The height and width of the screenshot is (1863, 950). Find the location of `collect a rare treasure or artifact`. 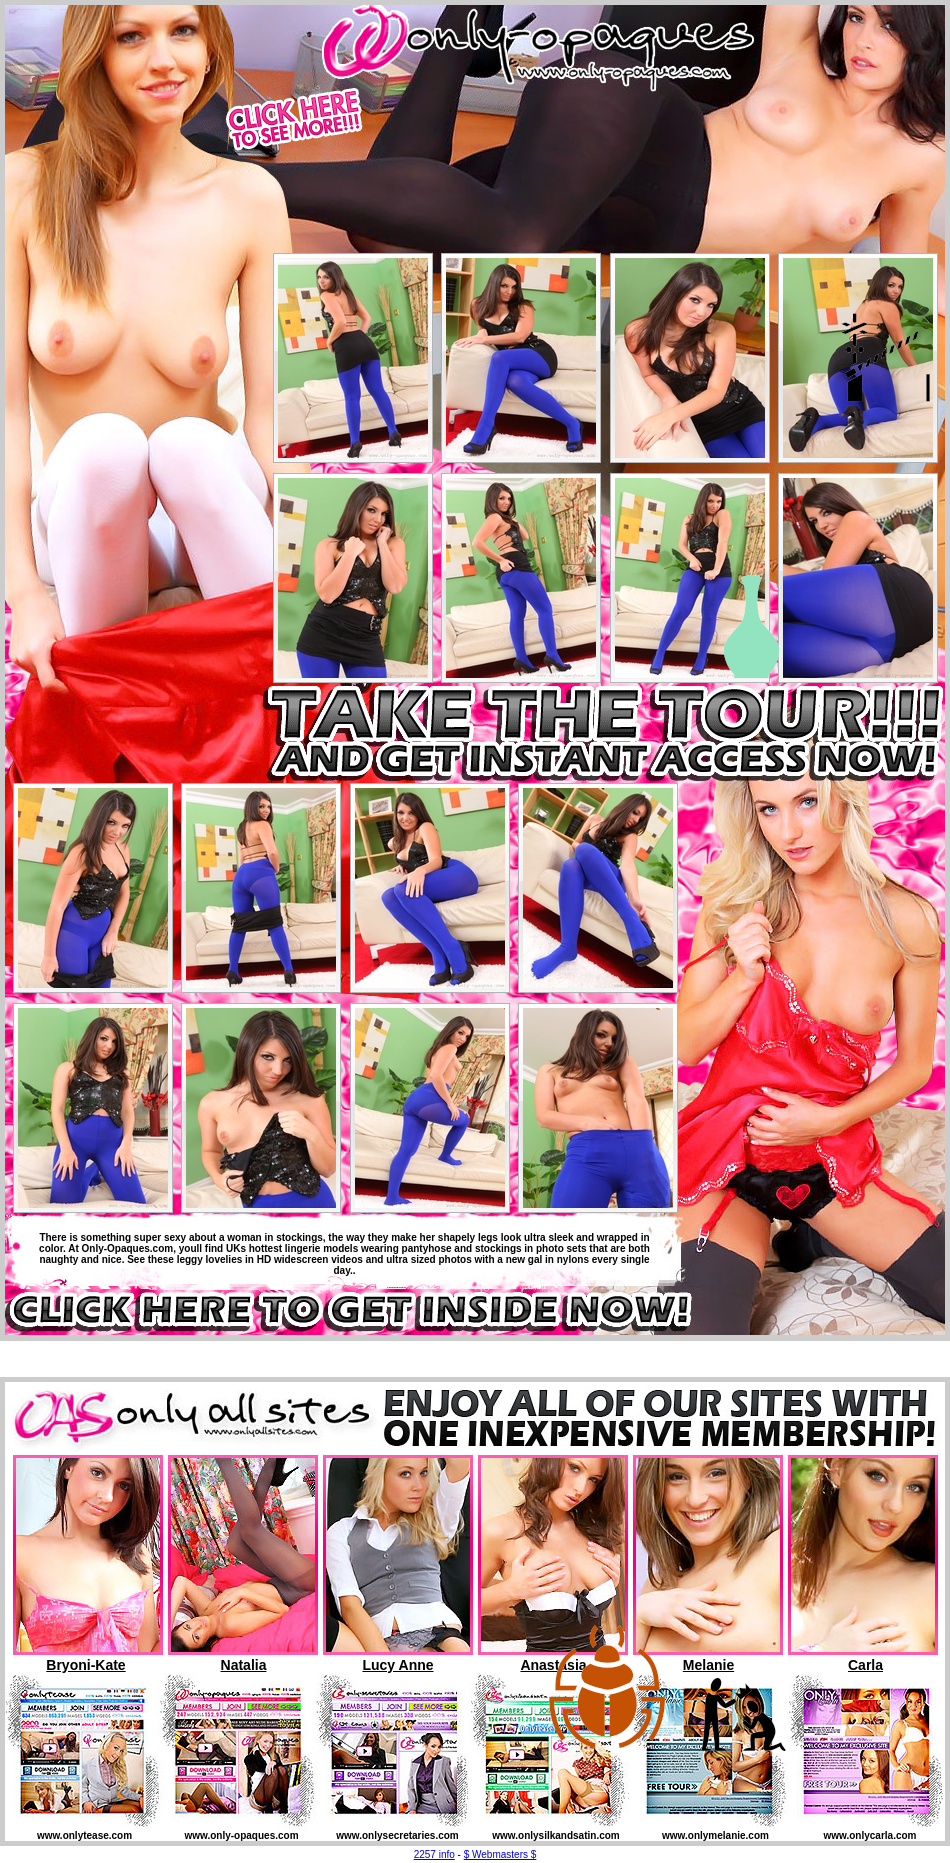

collect a rare treasure or artifact is located at coordinates (606, 1687).